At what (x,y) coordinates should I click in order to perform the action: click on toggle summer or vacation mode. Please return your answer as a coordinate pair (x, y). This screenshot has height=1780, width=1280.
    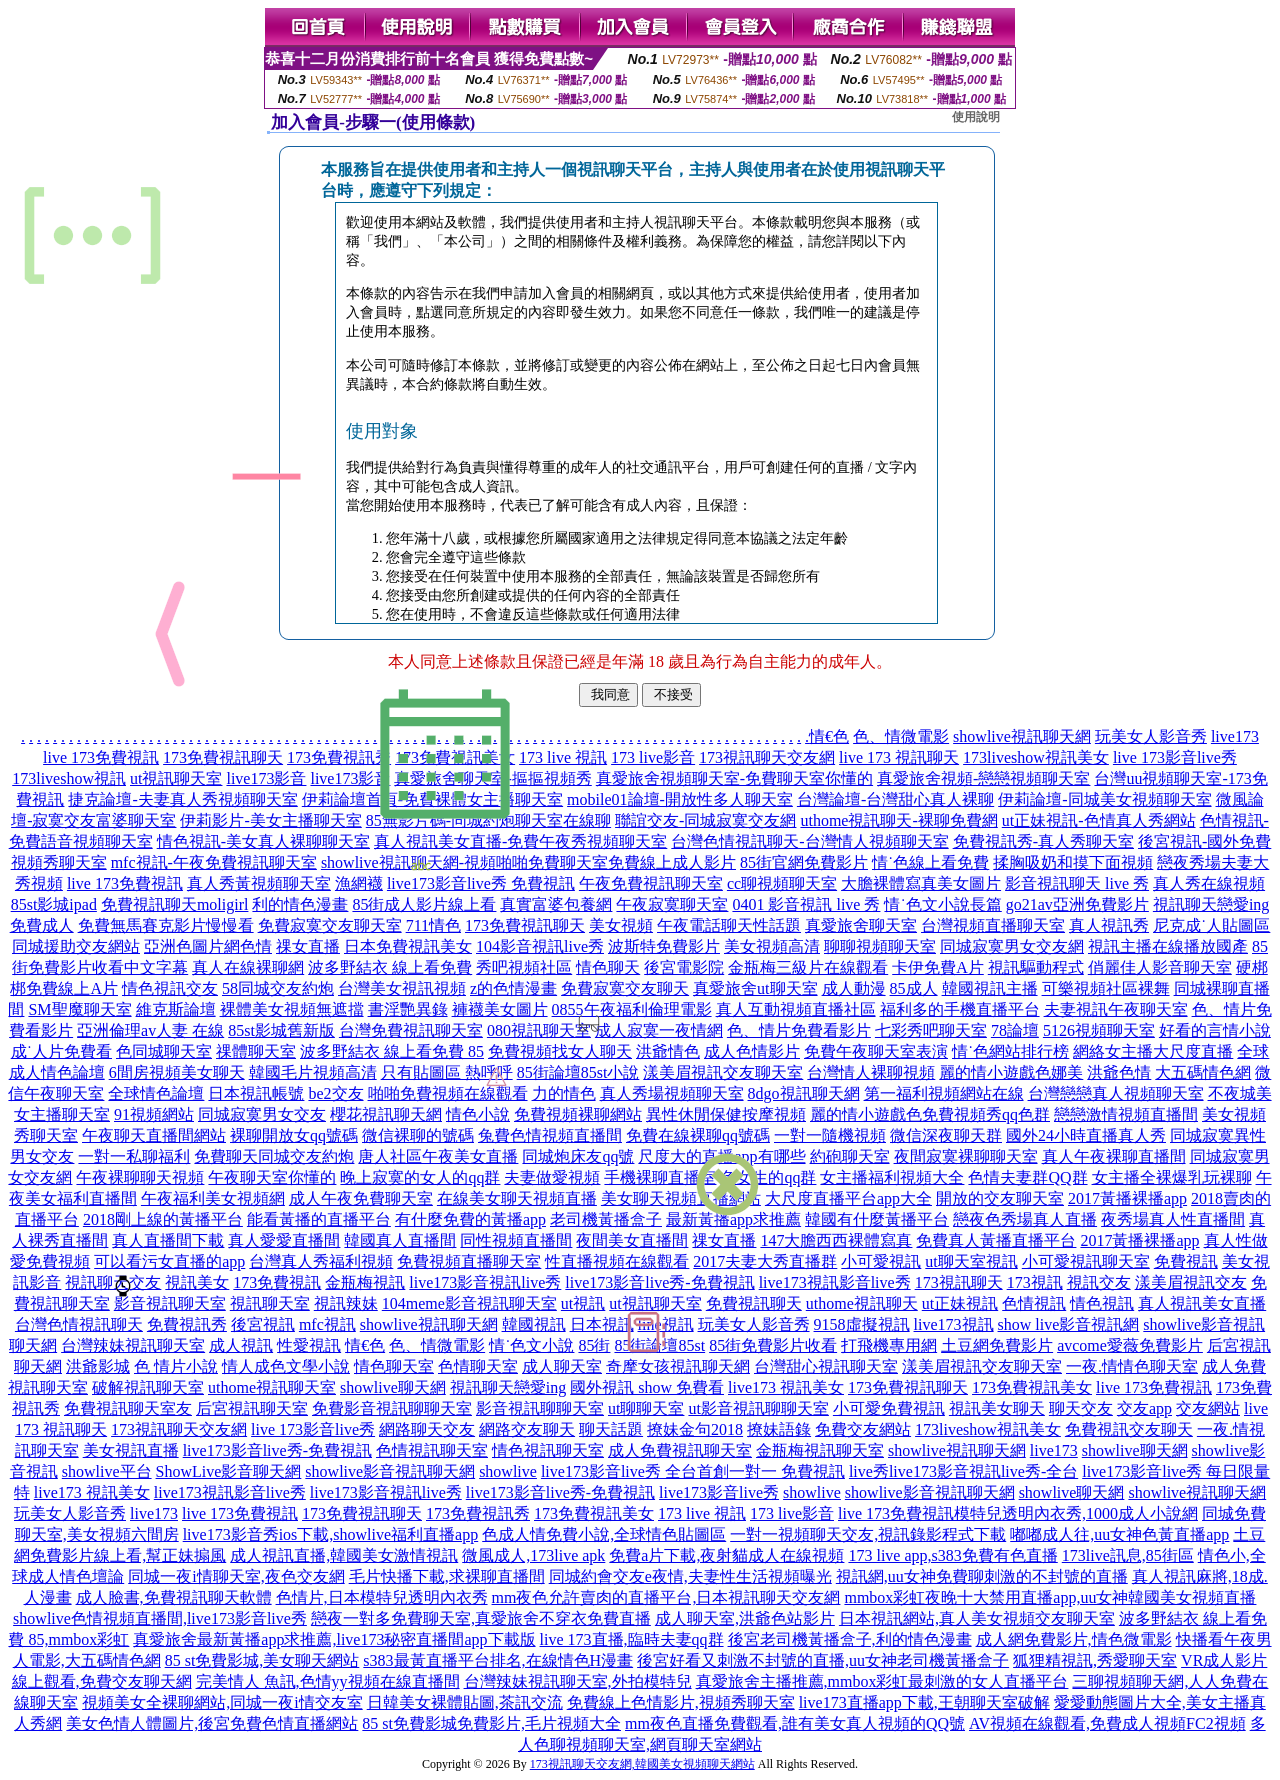
    Looking at the image, I should click on (589, 1024).